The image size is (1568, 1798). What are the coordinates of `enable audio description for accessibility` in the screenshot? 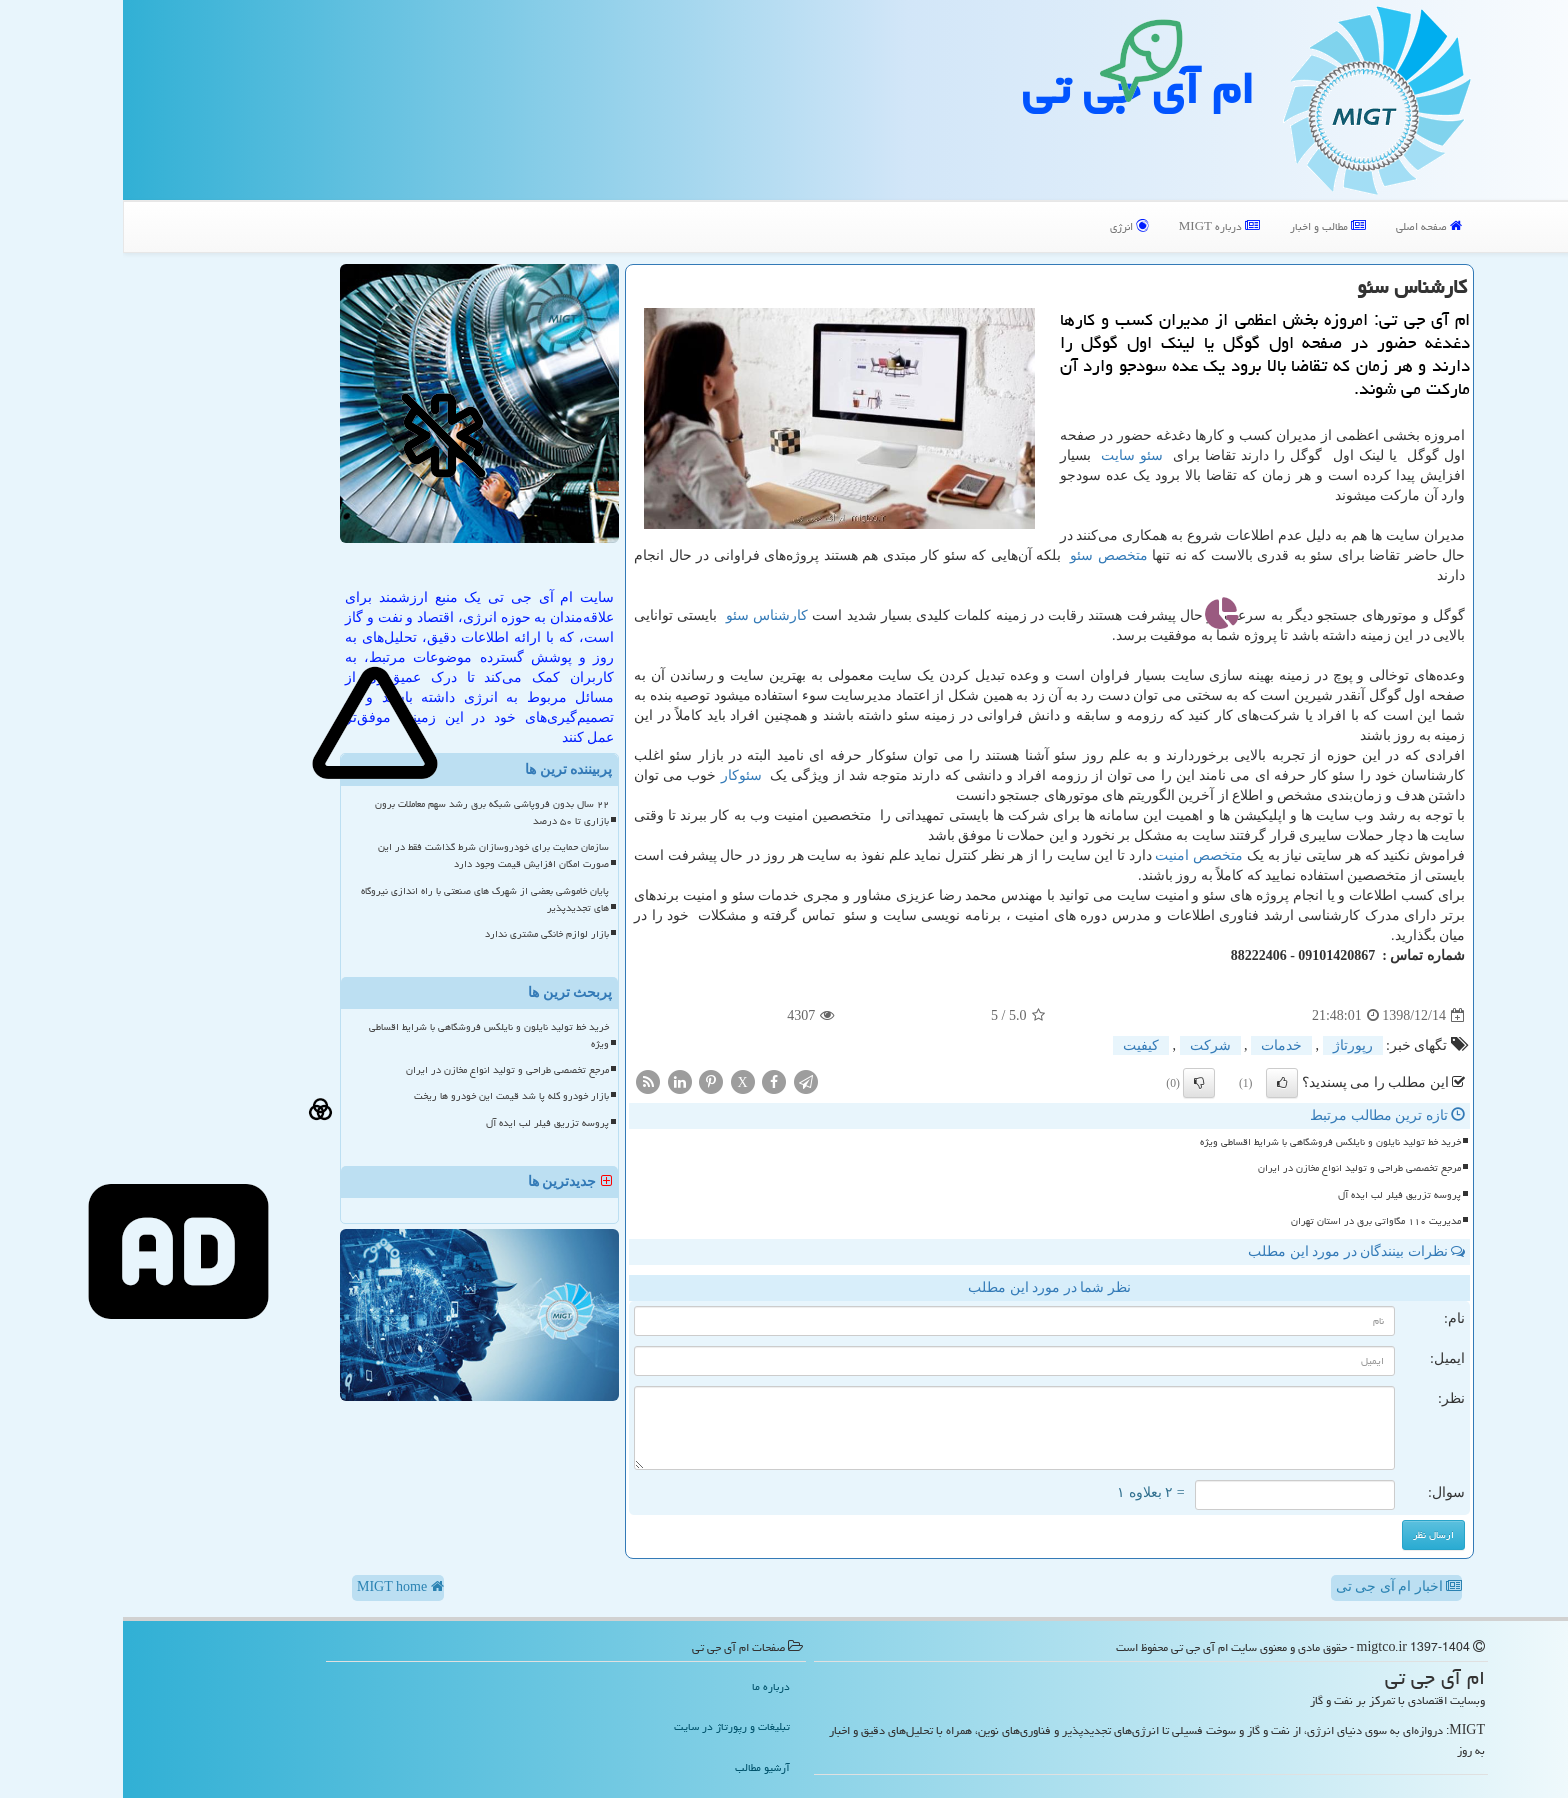 It's located at (178, 1251).